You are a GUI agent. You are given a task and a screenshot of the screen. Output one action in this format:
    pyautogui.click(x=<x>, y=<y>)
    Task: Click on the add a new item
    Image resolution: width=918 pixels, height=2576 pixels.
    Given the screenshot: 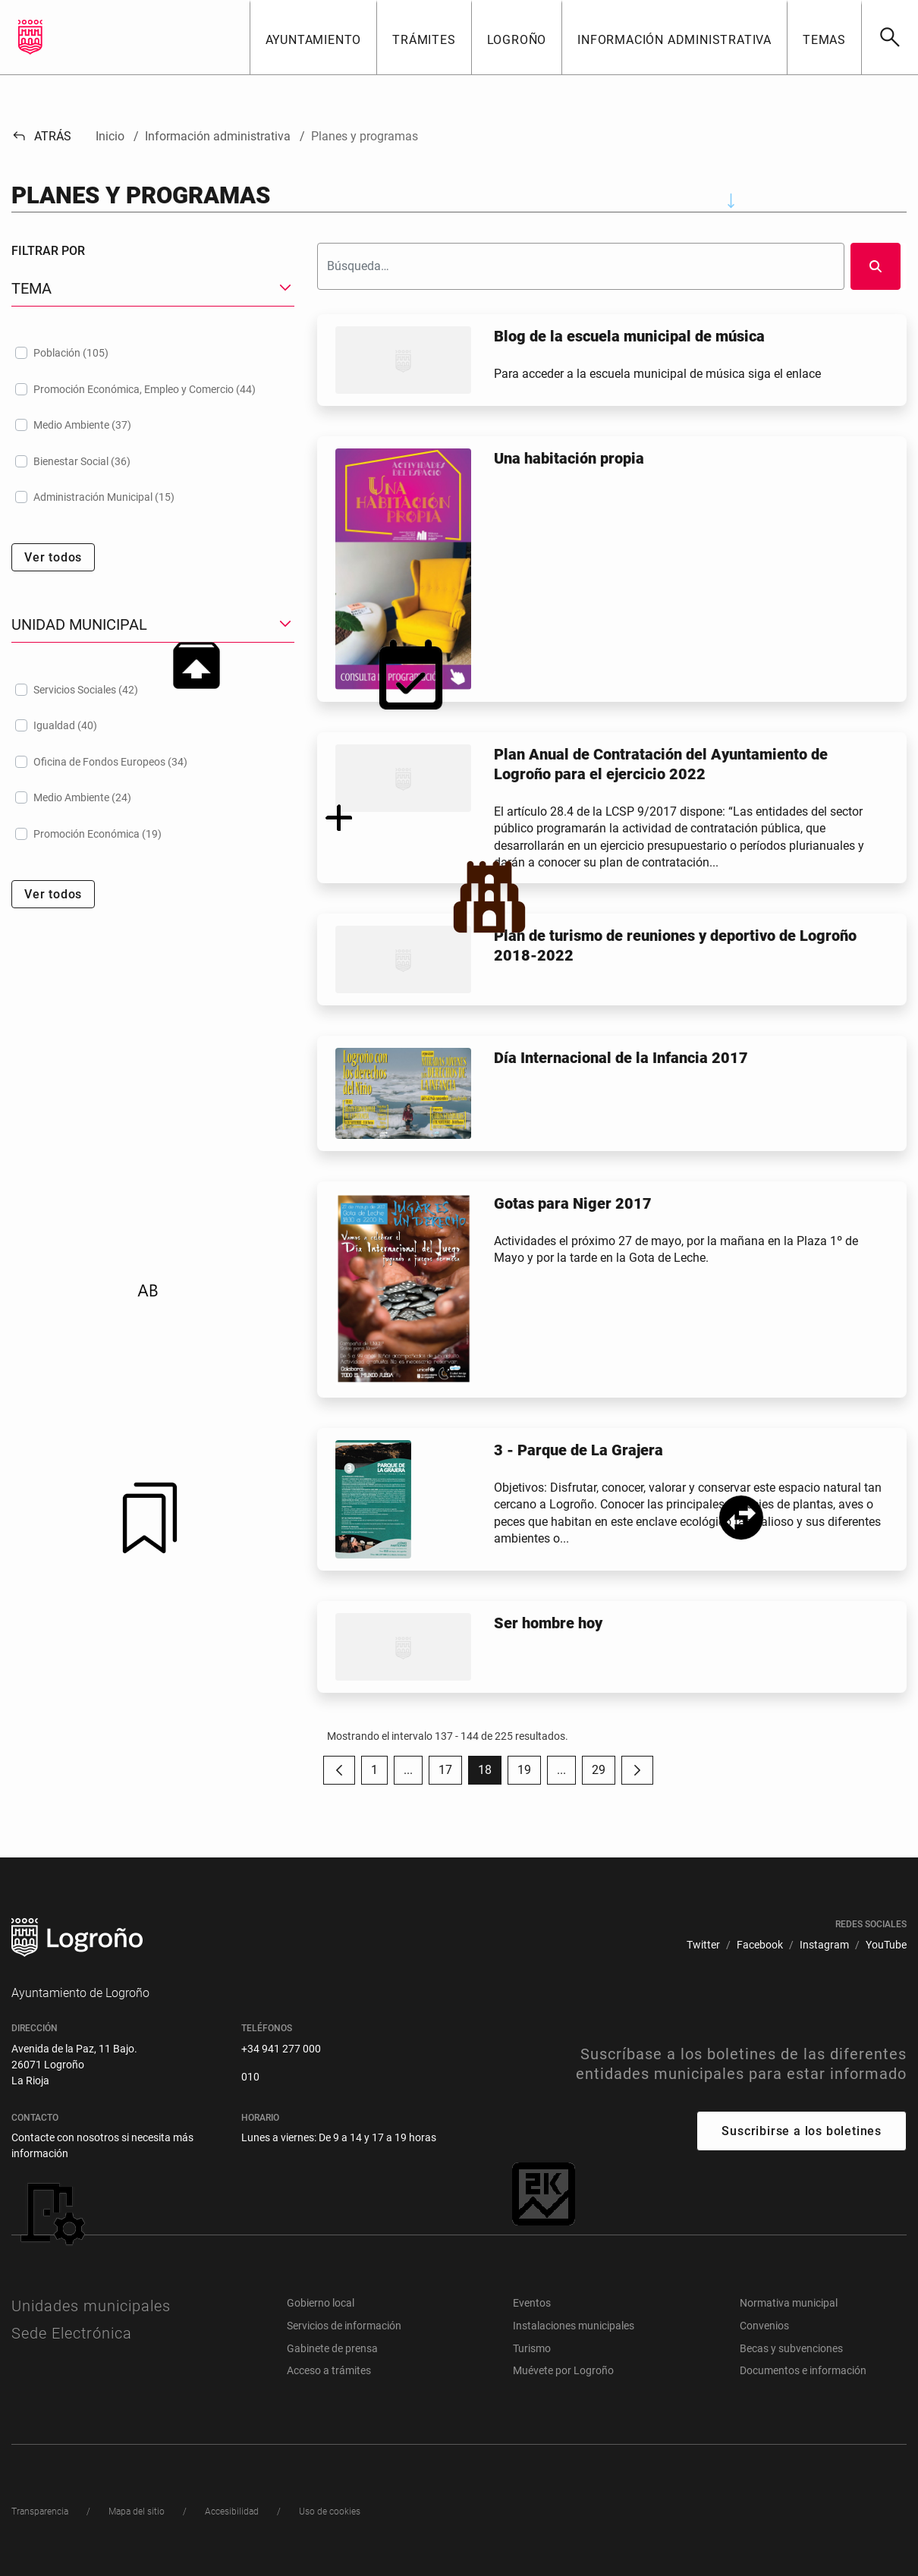 What is the action you would take?
    pyautogui.click(x=339, y=818)
    